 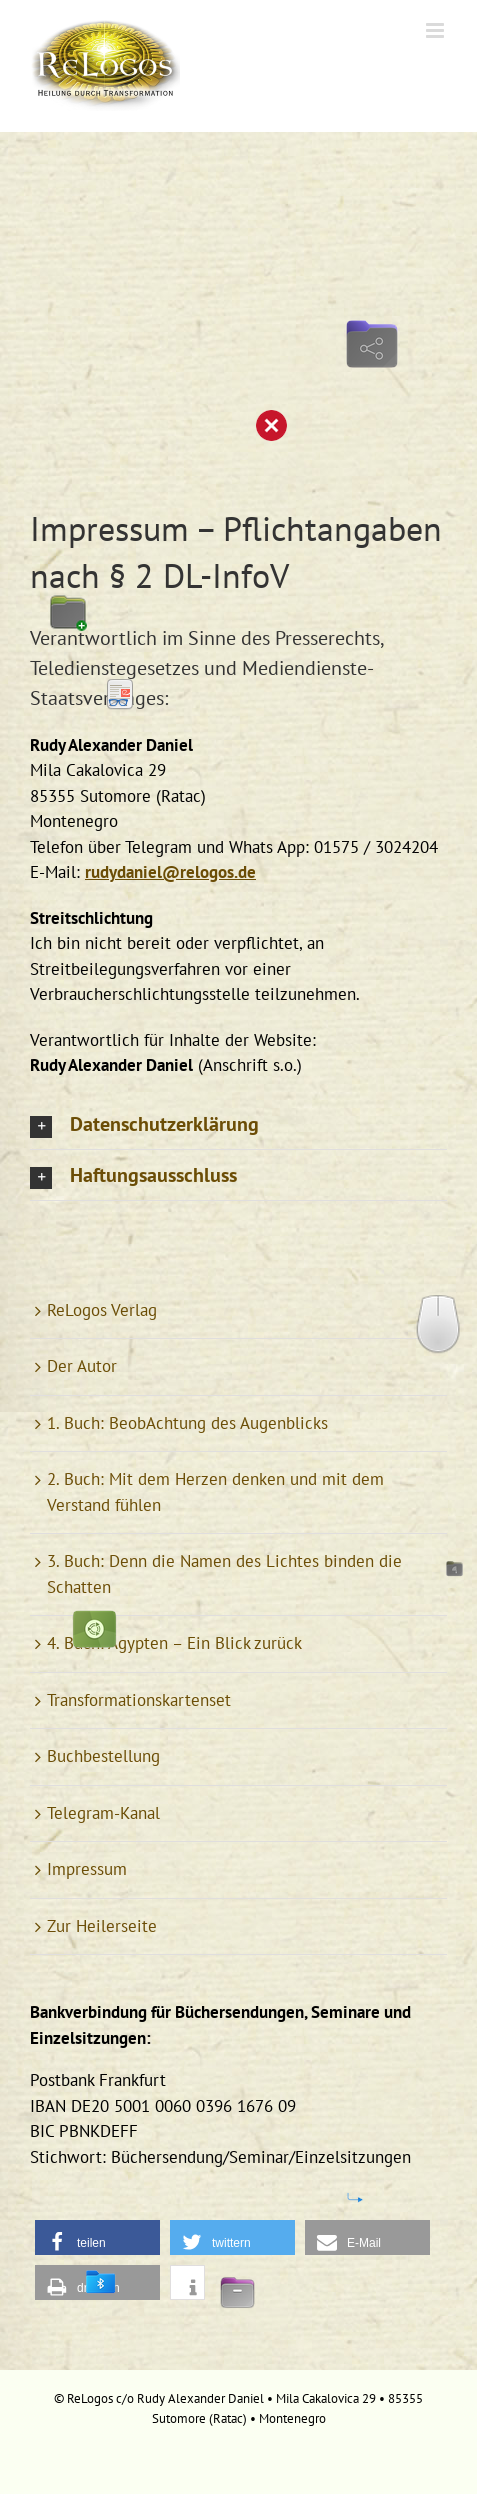 I want to click on cancel or close a dialog, so click(x=271, y=425).